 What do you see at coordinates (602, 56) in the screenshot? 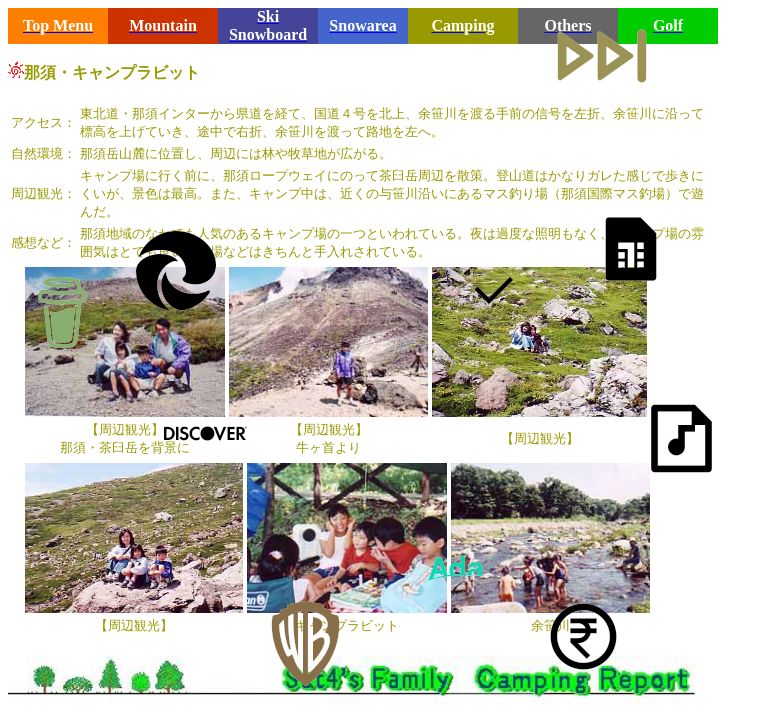
I see `skip to the end of the current track` at bounding box center [602, 56].